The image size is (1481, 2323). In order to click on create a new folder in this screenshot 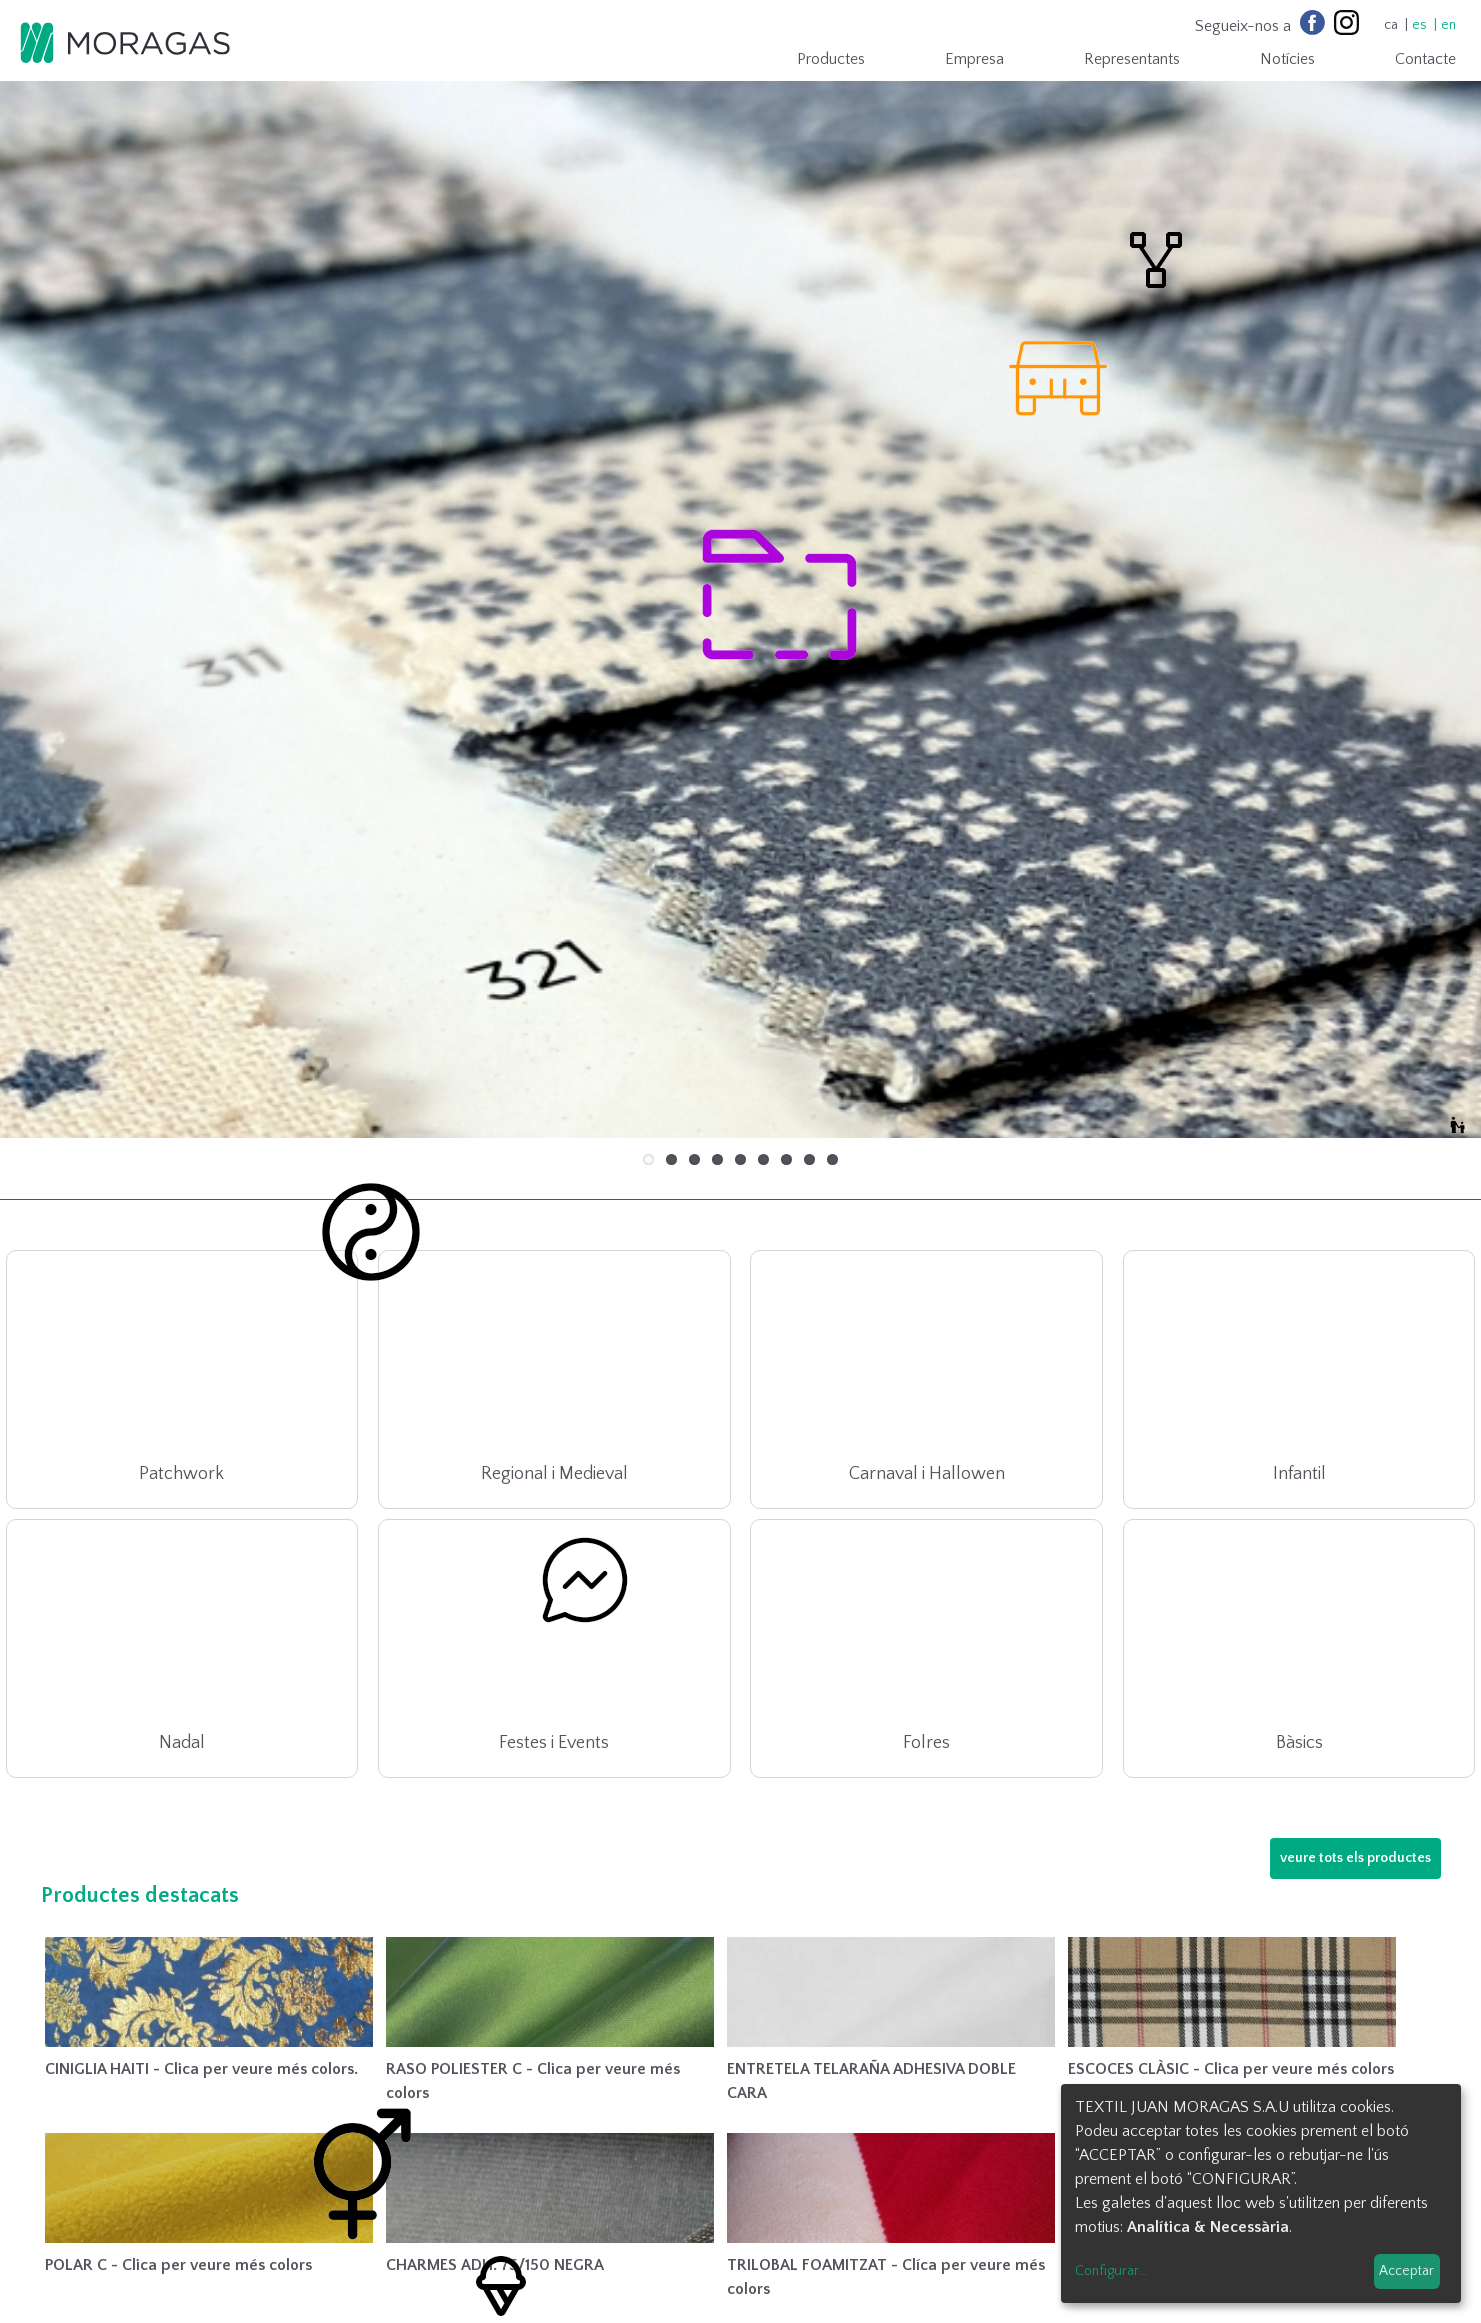, I will do `click(779, 594)`.